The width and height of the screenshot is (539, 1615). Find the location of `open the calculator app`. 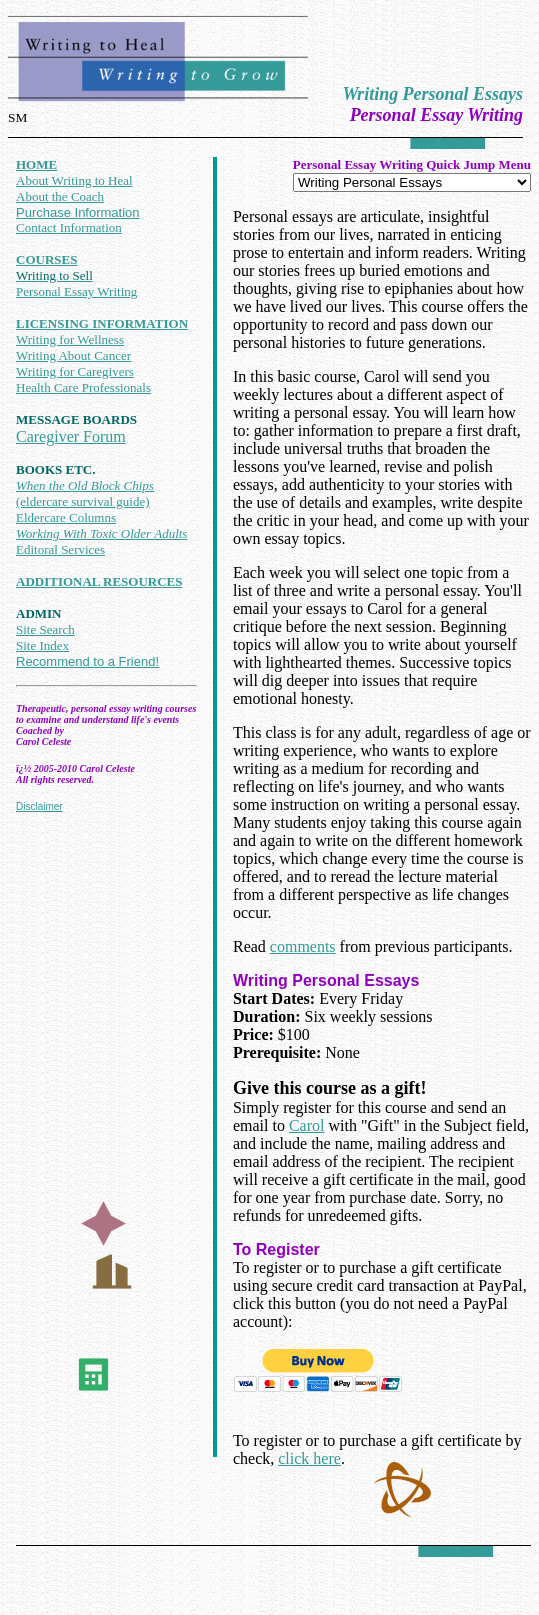

open the calculator app is located at coordinates (93, 1374).